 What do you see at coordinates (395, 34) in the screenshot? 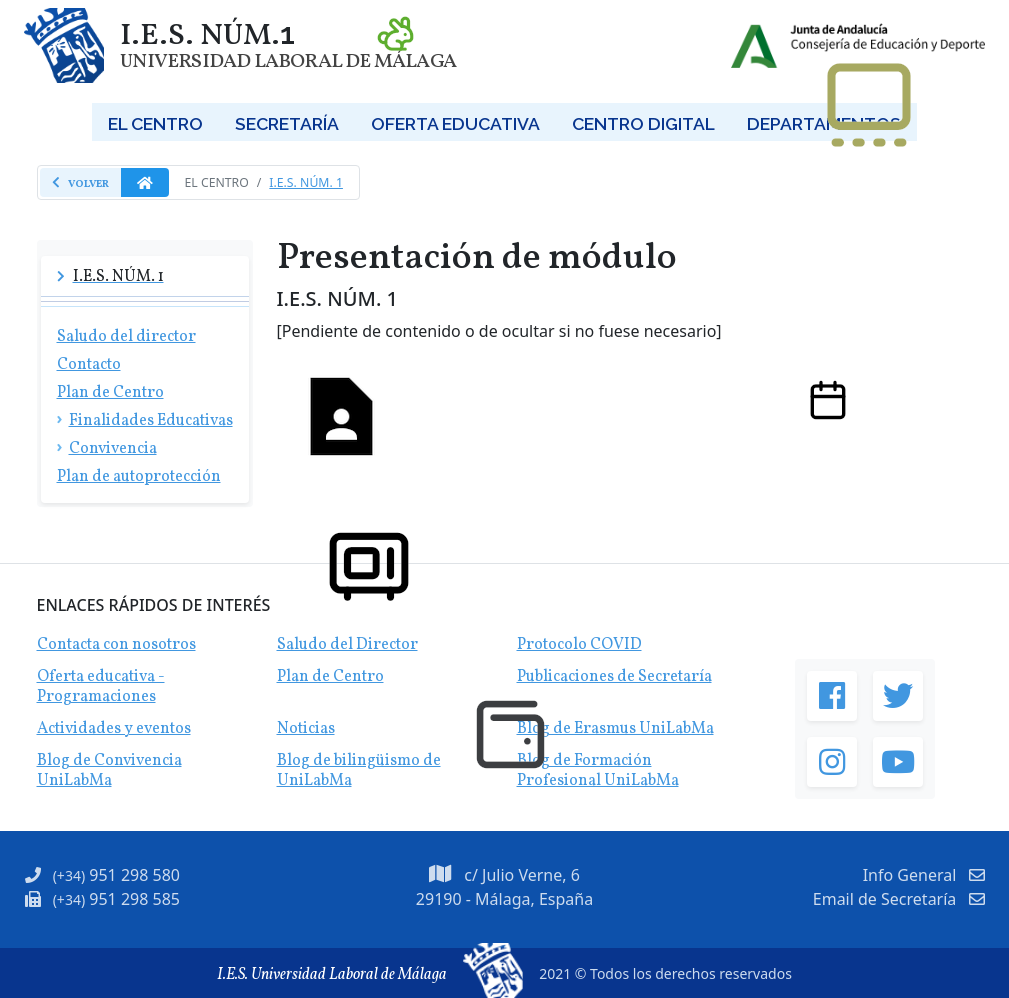
I see `indicates fast or quick mode` at bounding box center [395, 34].